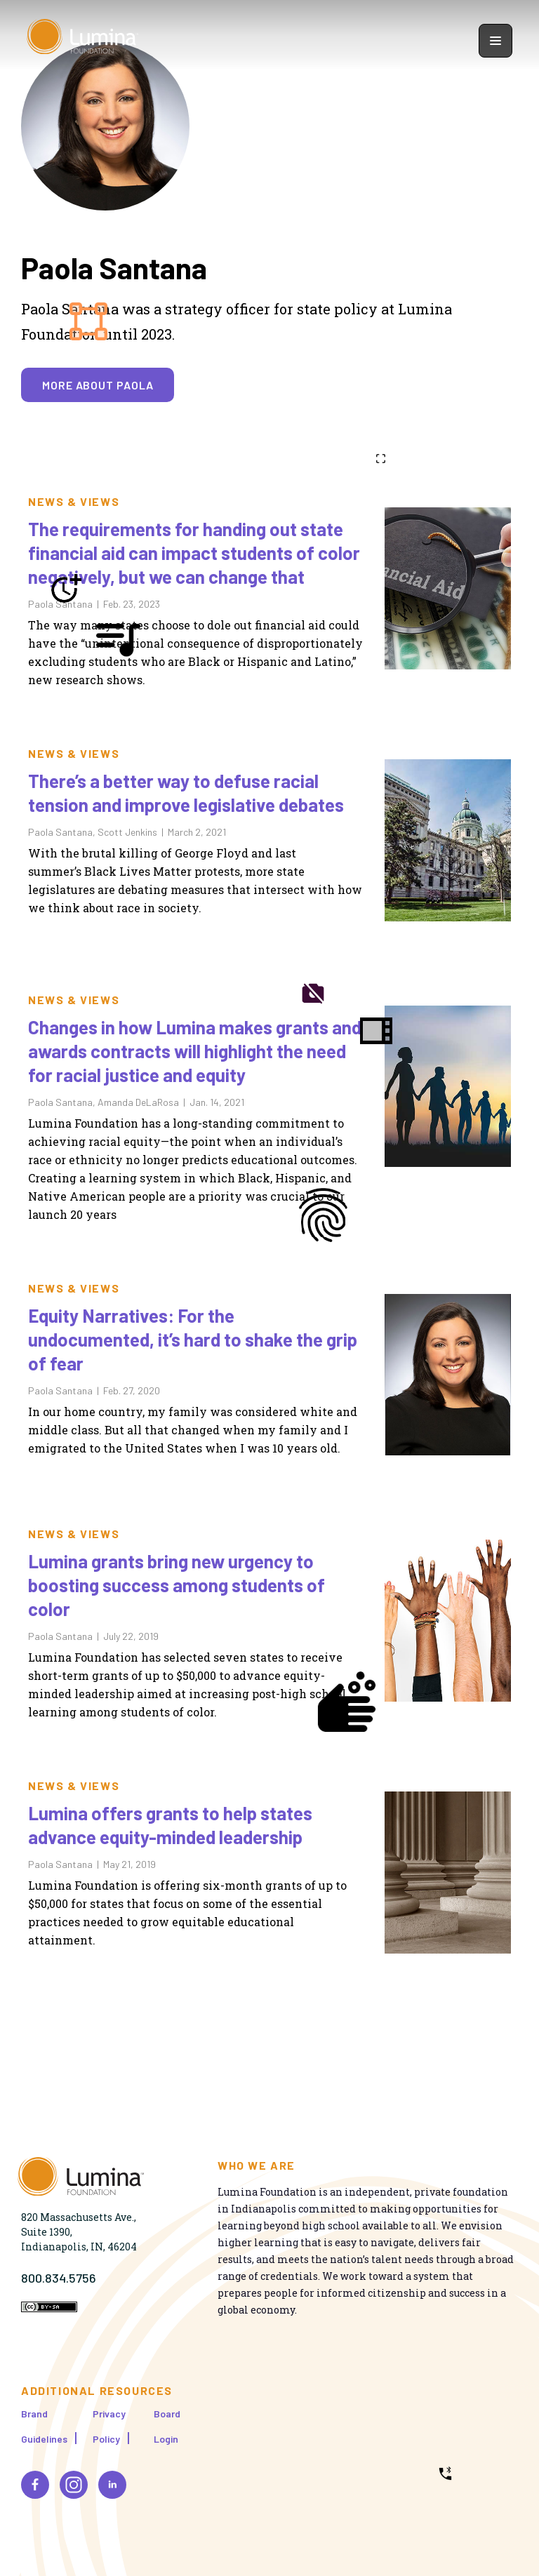 This screenshot has width=539, height=2576. I want to click on view music queue or playlist, so click(117, 638).